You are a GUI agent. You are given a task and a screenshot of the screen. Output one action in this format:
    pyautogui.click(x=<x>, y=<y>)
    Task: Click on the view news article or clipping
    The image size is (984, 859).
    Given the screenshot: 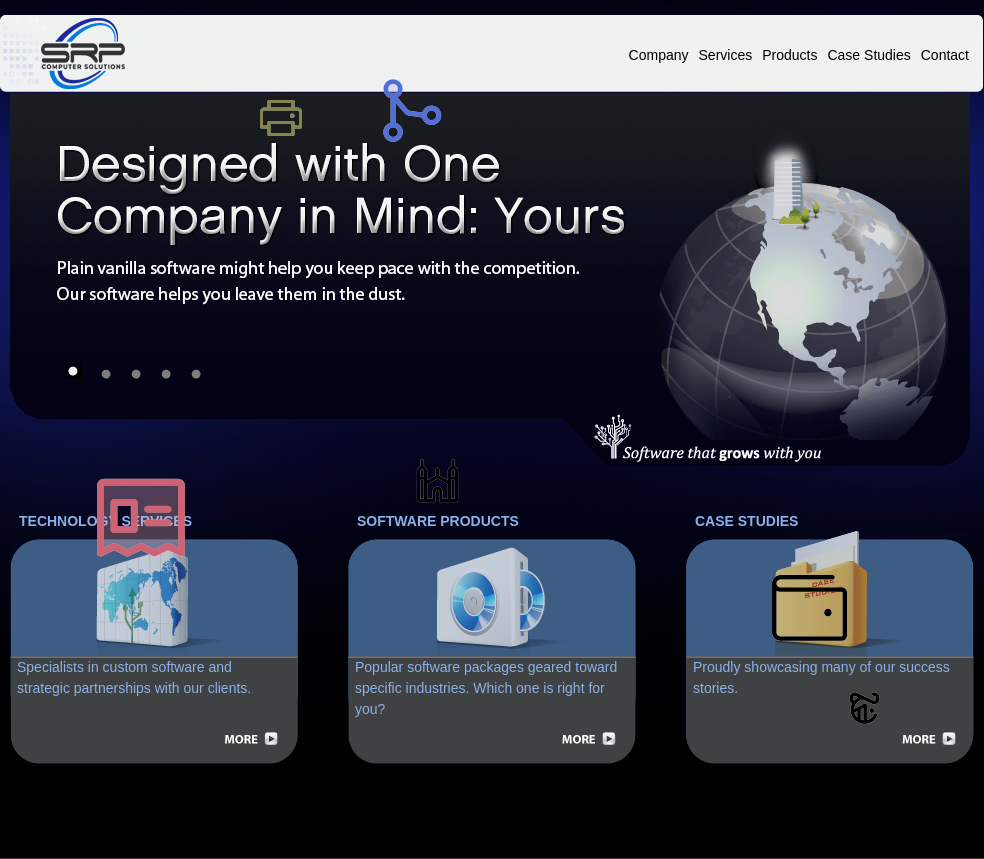 What is the action you would take?
    pyautogui.click(x=141, y=516)
    